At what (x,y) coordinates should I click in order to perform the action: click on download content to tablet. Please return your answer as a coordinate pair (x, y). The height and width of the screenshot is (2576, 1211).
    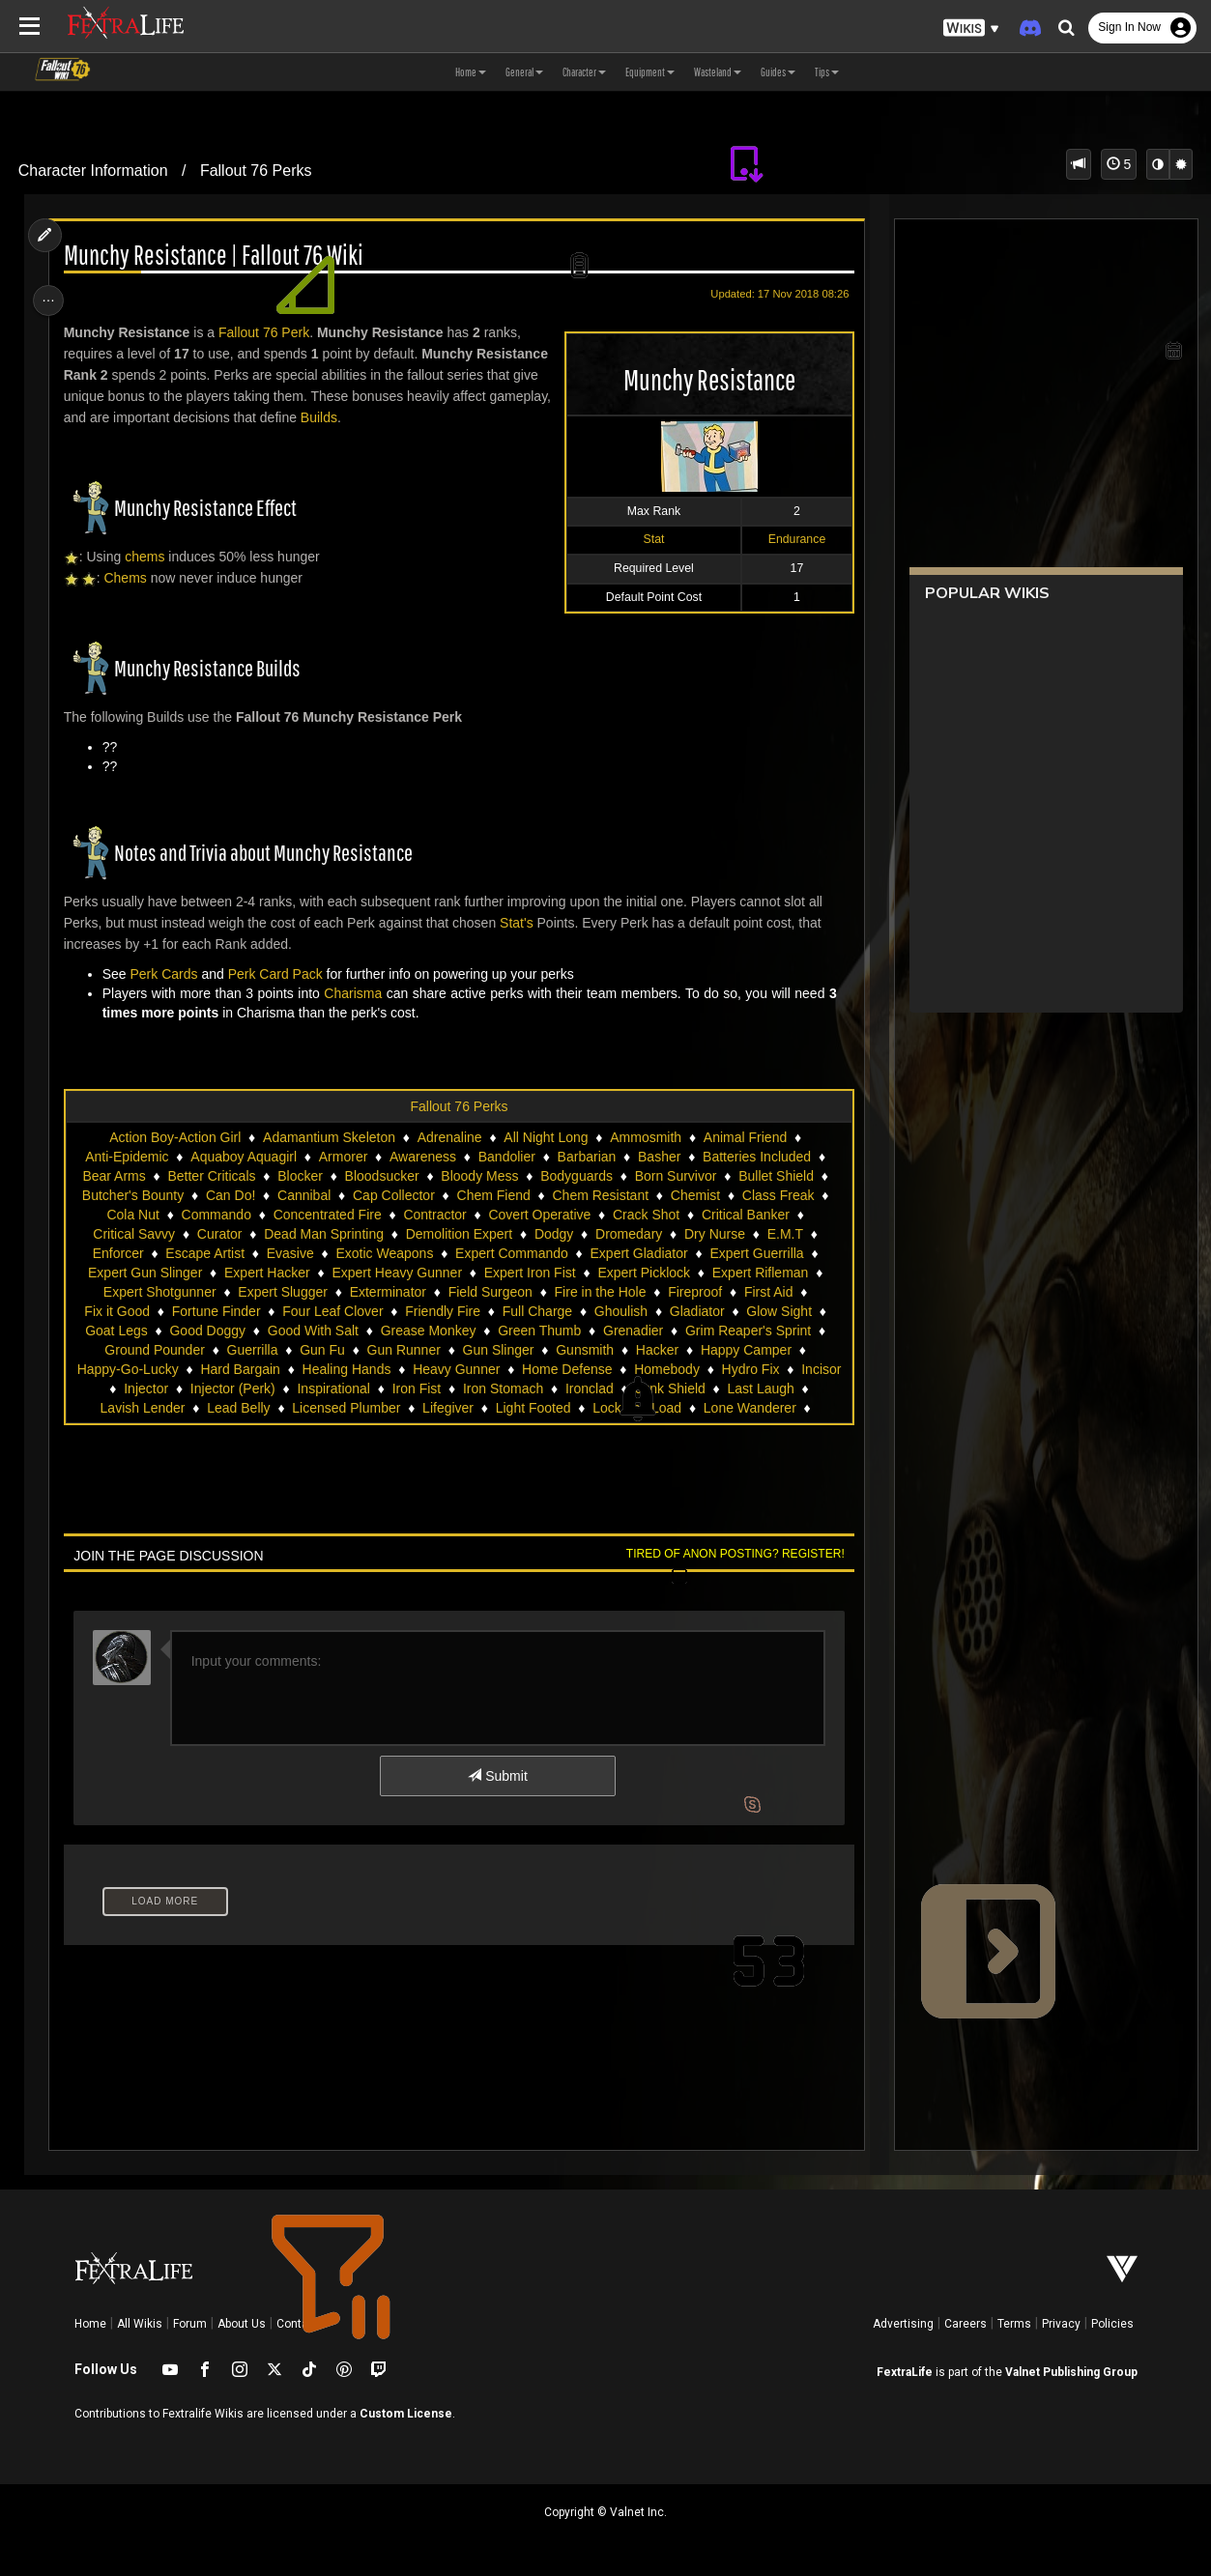
    Looking at the image, I should click on (744, 163).